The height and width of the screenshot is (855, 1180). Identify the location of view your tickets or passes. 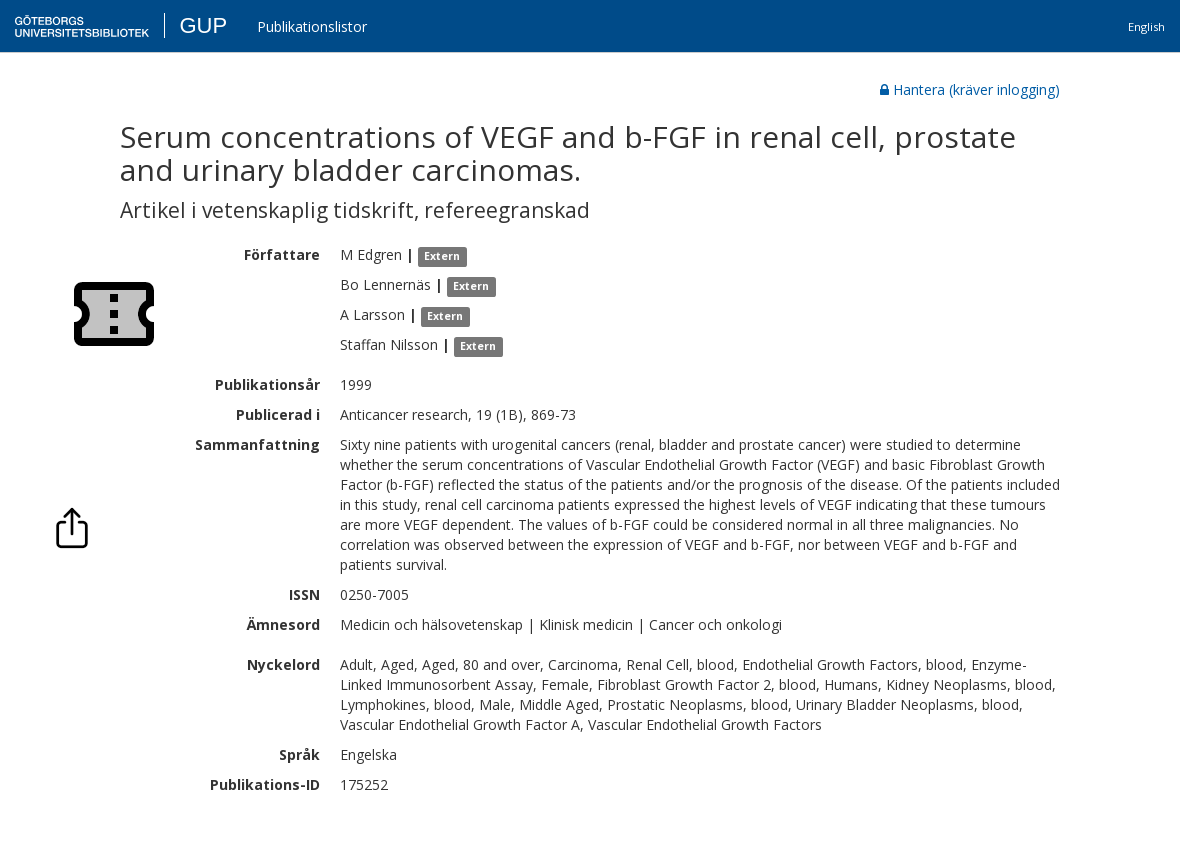
(114, 314).